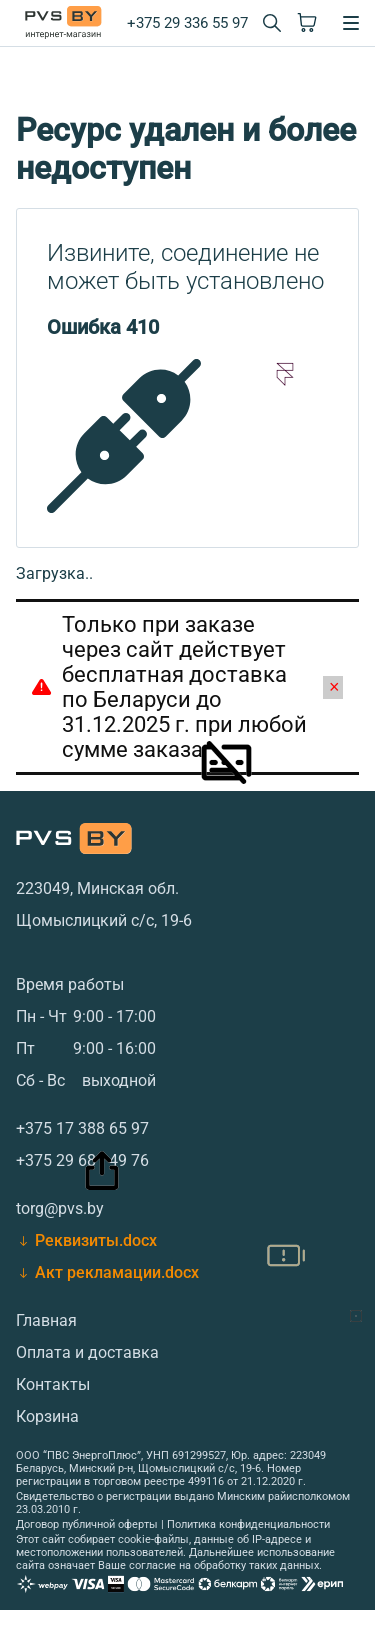 This screenshot has height=1626, width=375. Describe the element at coordinates (226, 762) in the screenshot. I see `disable subtitles or closed captions` at that location.